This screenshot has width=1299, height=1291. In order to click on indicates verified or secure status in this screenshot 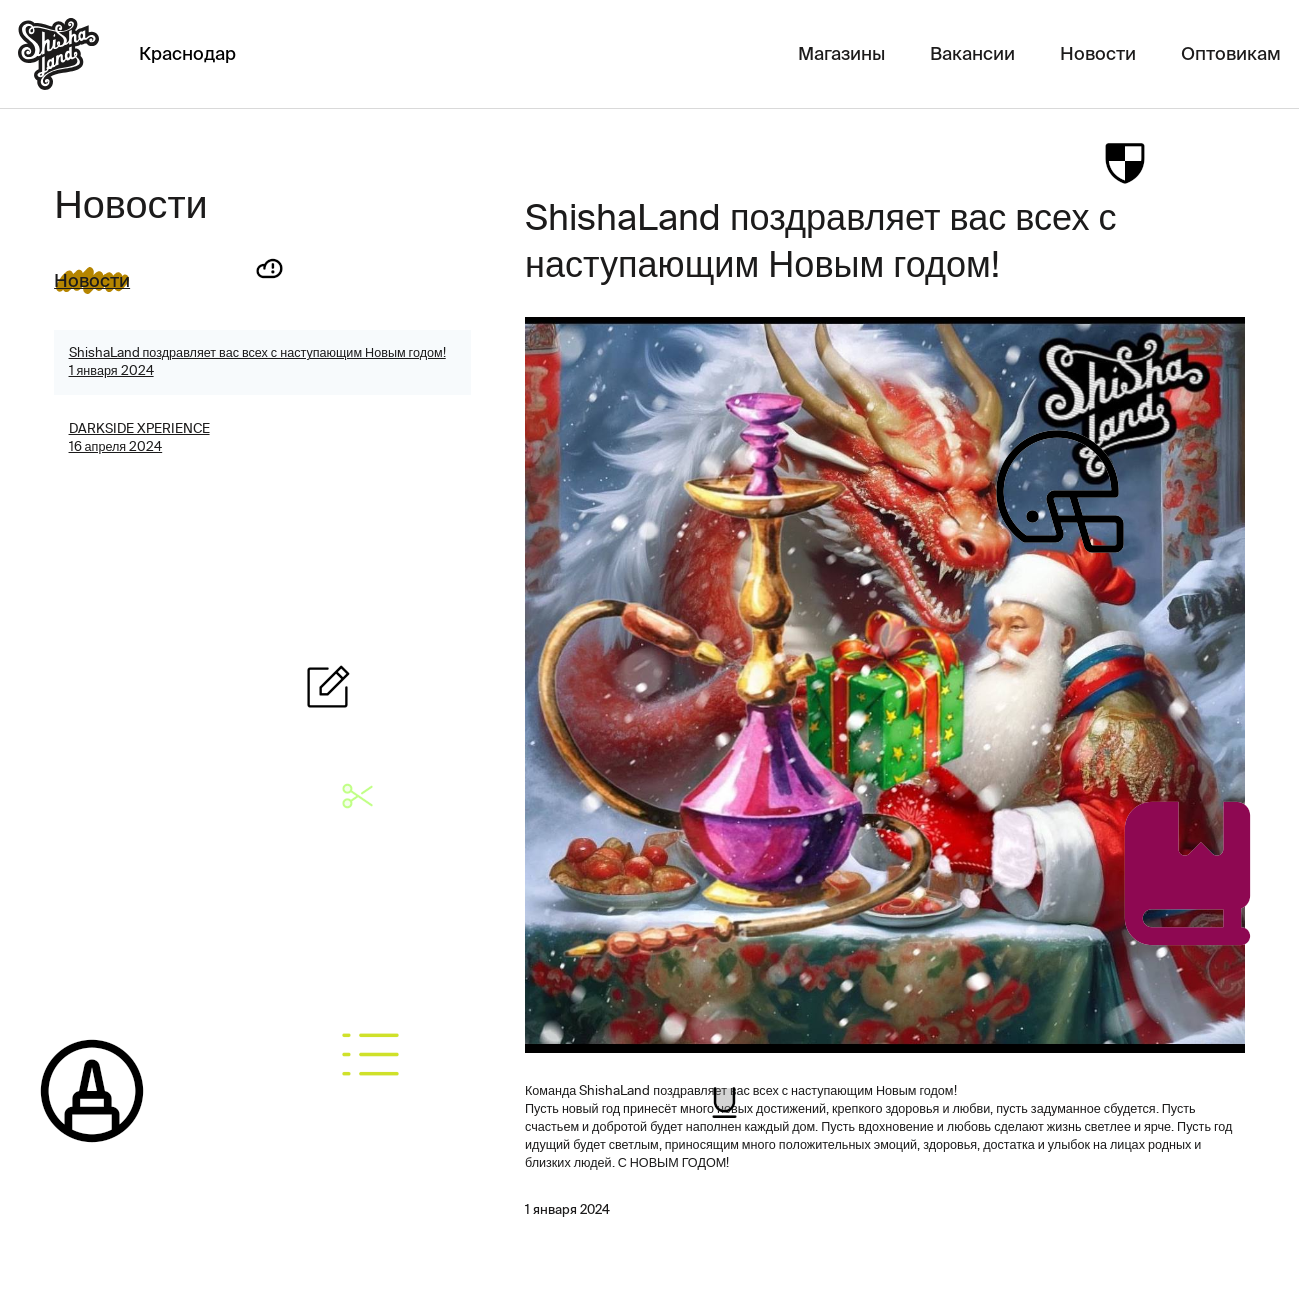, I will do `click(1125, 161)`.